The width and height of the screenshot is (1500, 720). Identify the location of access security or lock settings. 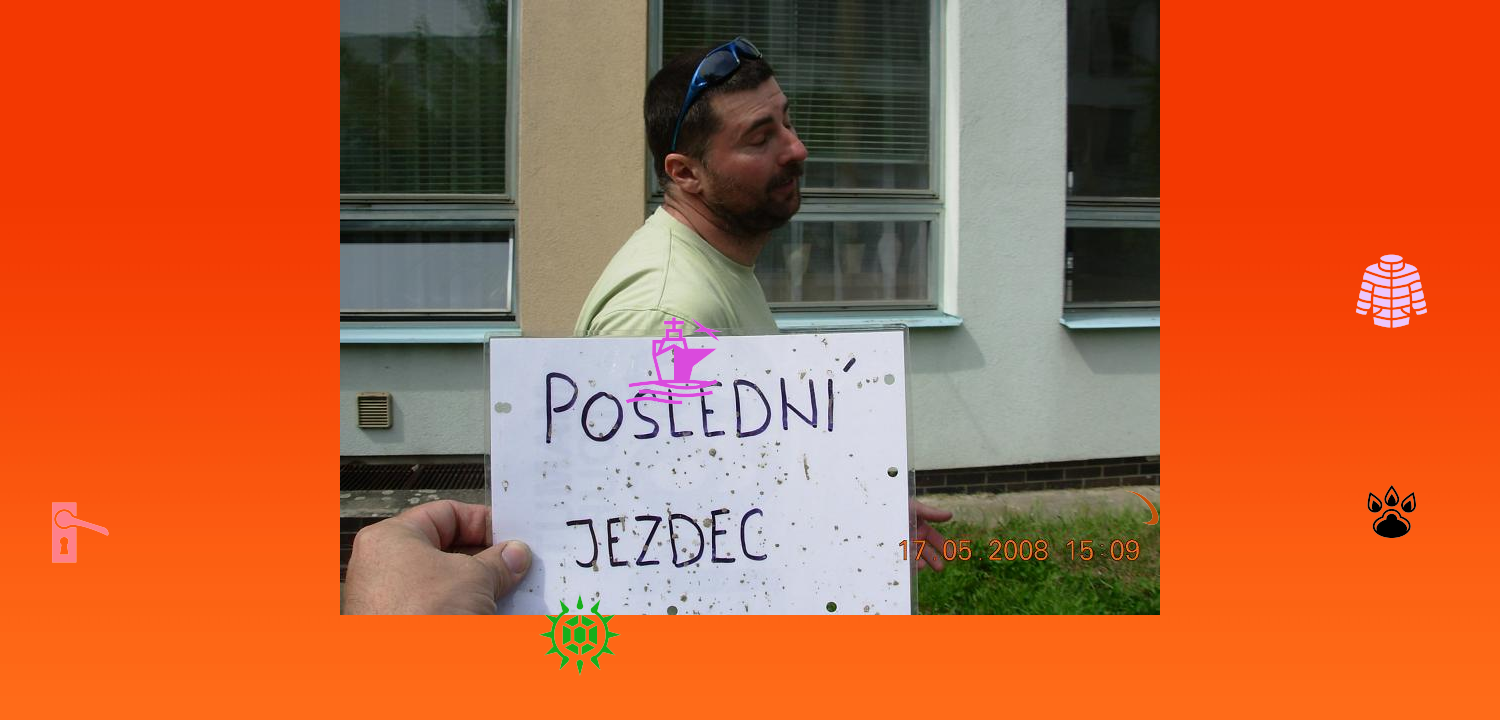
(77, 532).